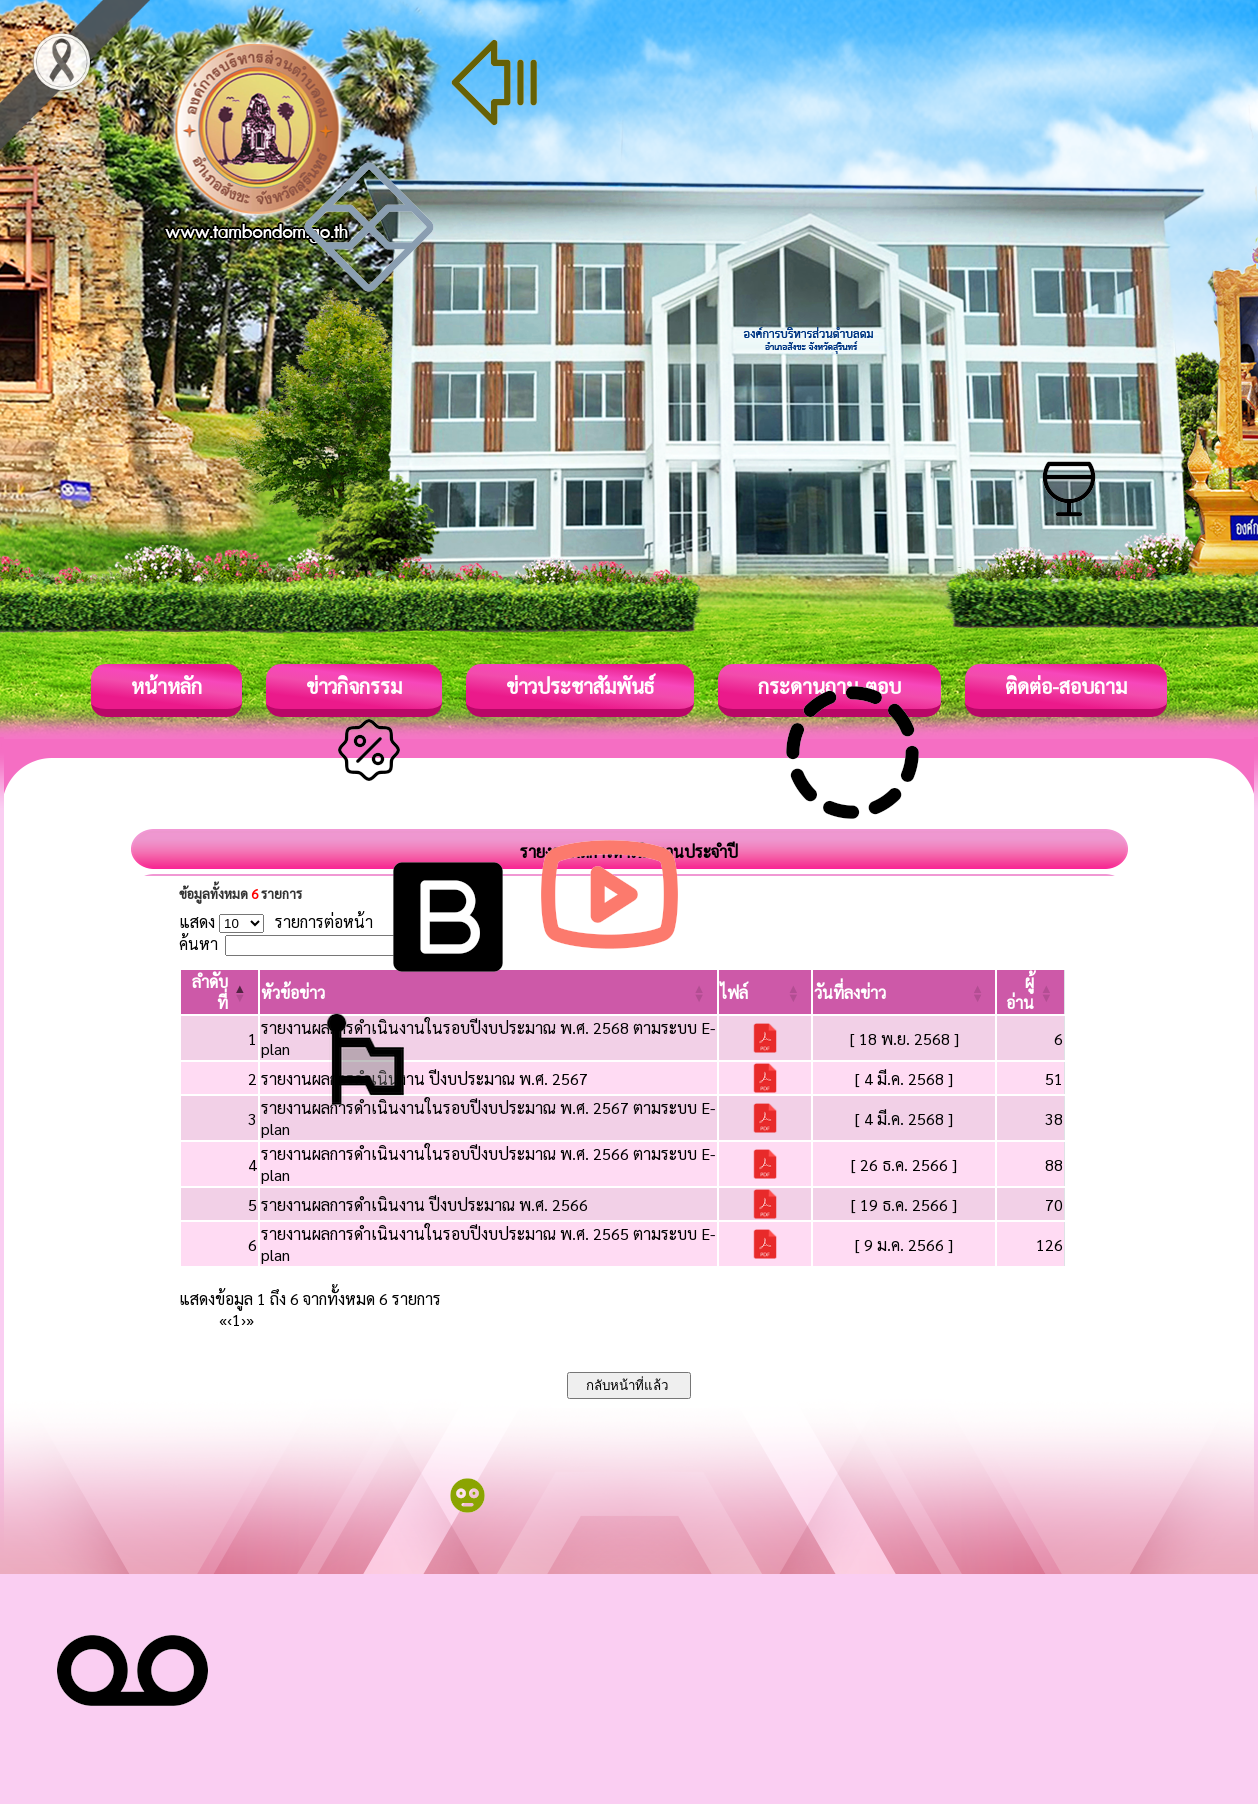  Describe the element at coordinates (369, 750) in the screenshot. I see `view available discounts or promotions` at that location.